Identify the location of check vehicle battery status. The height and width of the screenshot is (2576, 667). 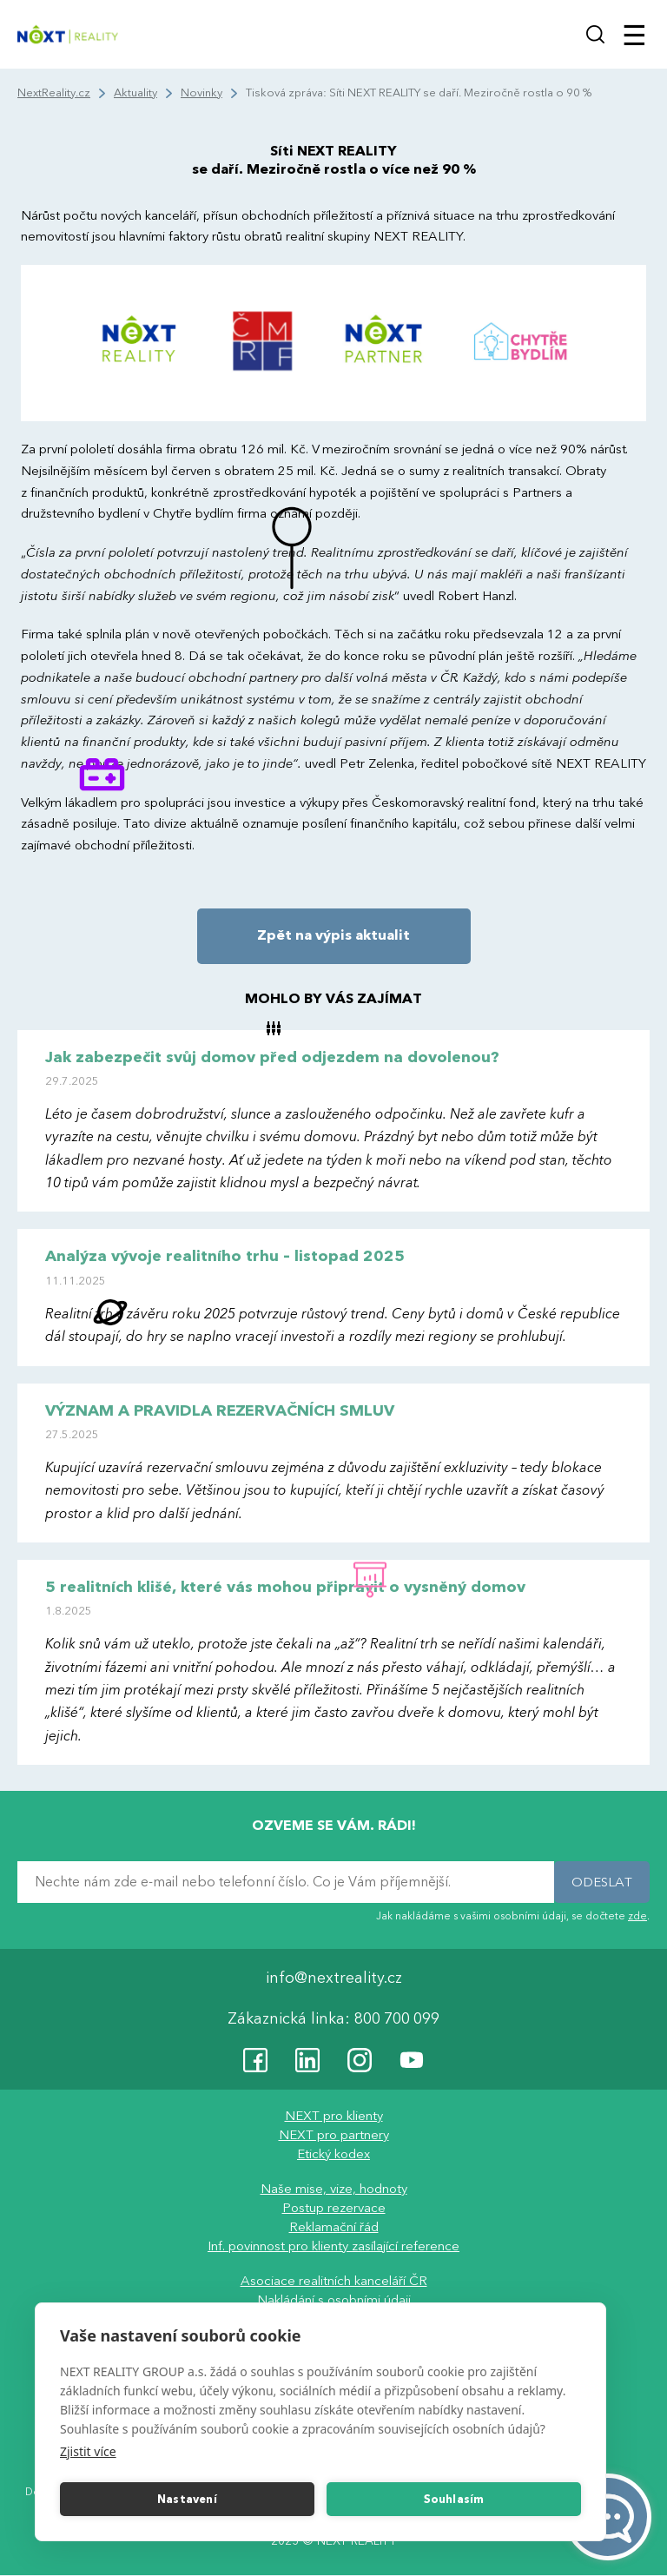
(102, 776).